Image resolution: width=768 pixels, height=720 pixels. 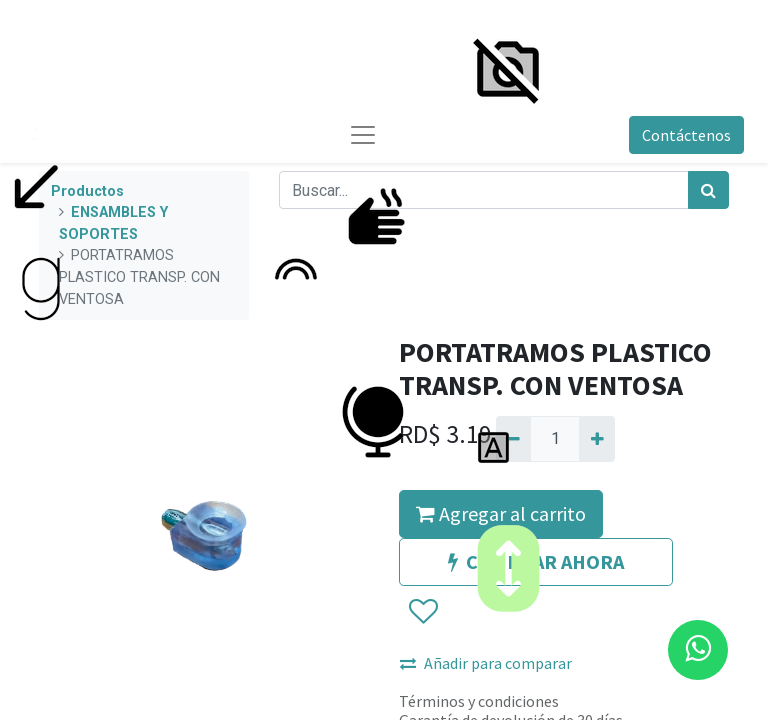 I want to click on scroll up or down on the page, so click(x=508, y=568).